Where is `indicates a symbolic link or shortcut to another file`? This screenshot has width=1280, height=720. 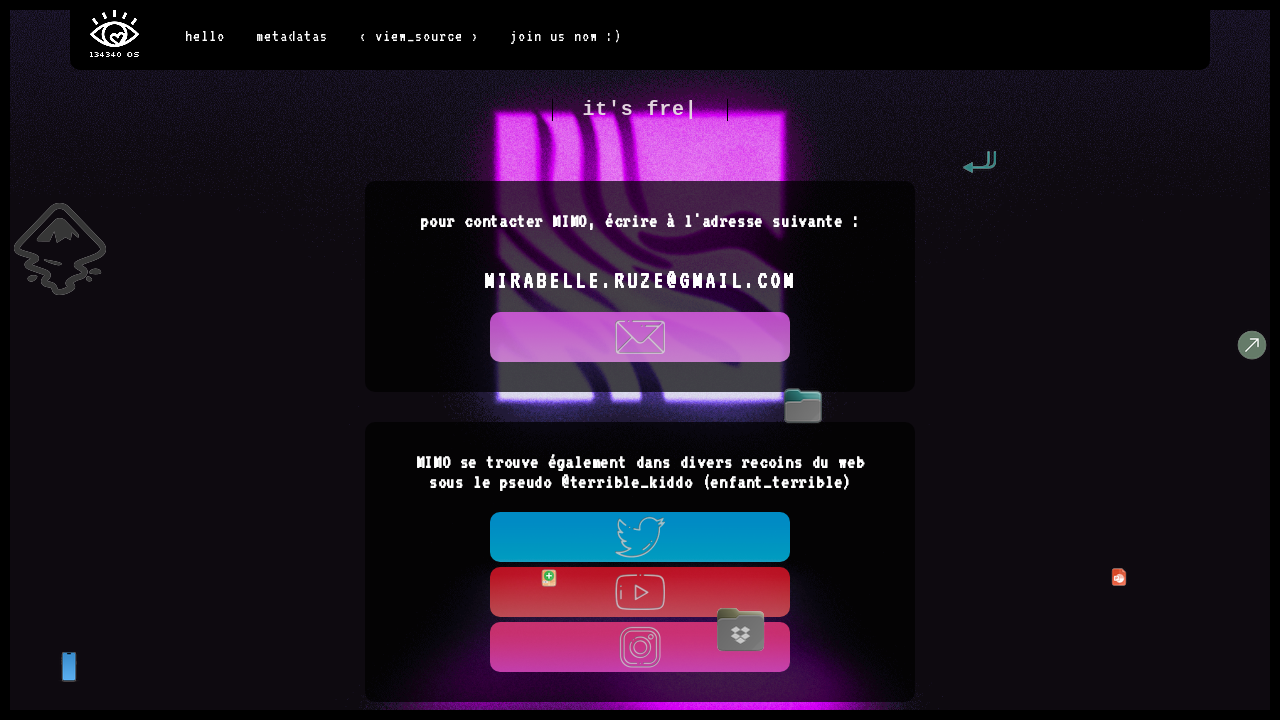
indicates a symbolic link or shortcut to another file is located at coordinates (1252, 345).